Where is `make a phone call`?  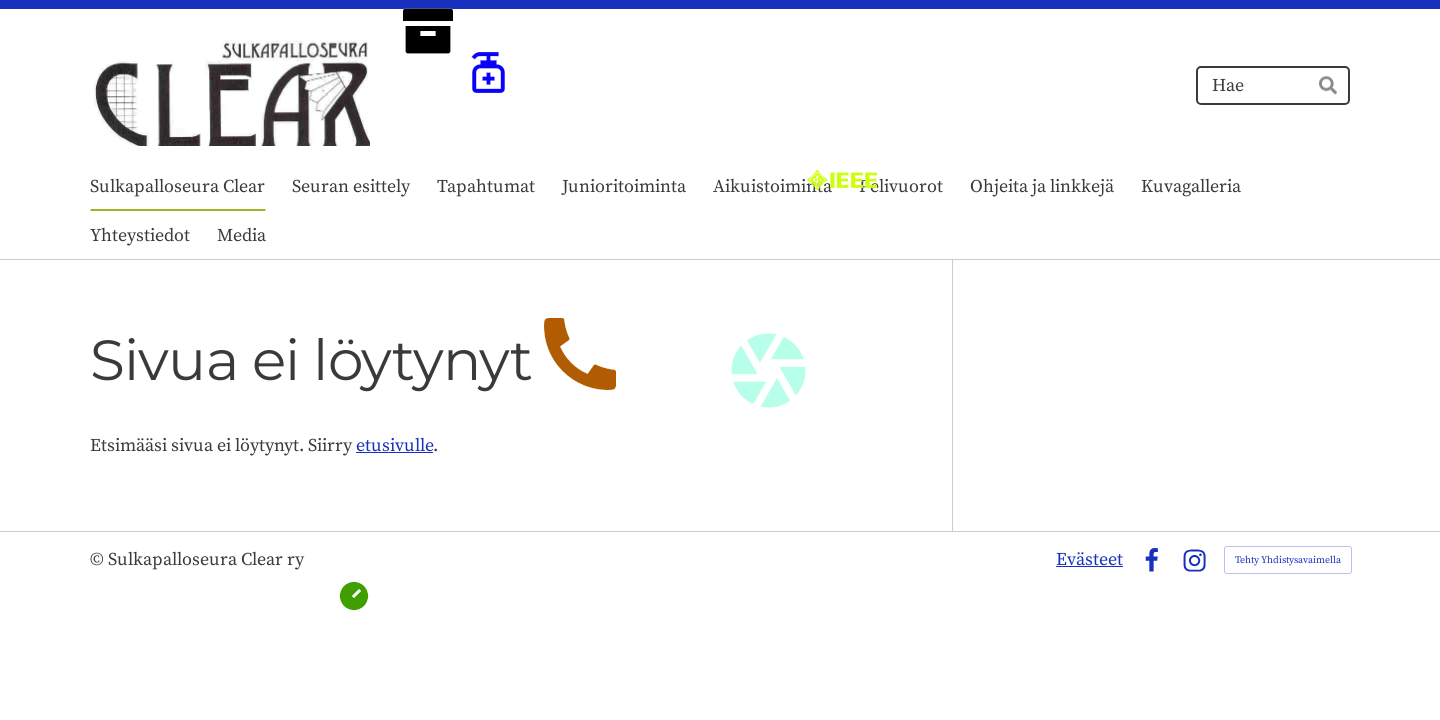 make a phone call is located at coordinates (580, 354).